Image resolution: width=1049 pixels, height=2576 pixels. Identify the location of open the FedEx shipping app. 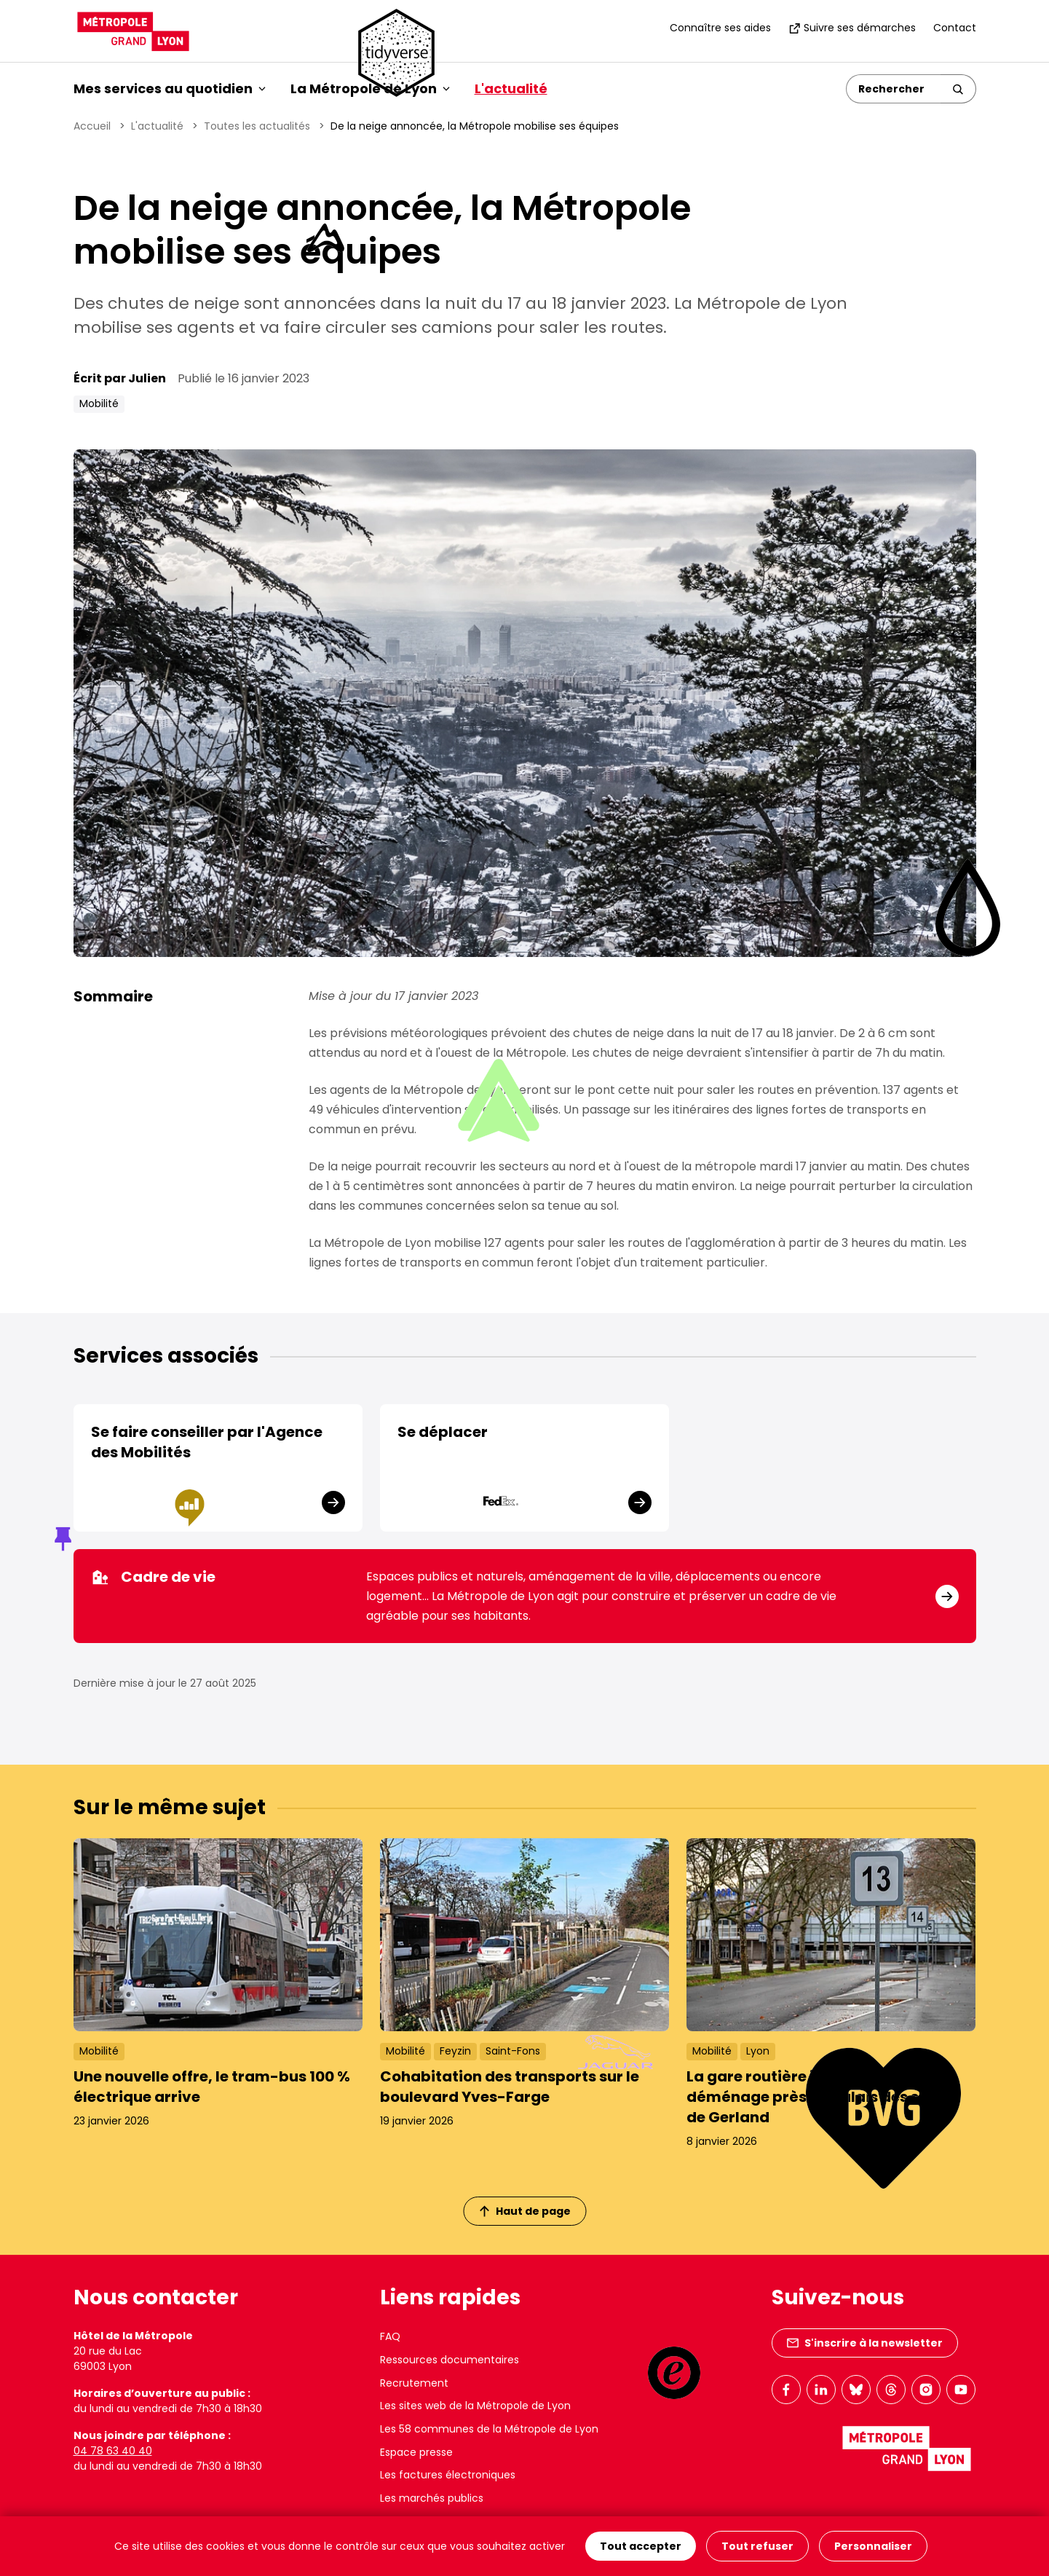
(501, 1501).